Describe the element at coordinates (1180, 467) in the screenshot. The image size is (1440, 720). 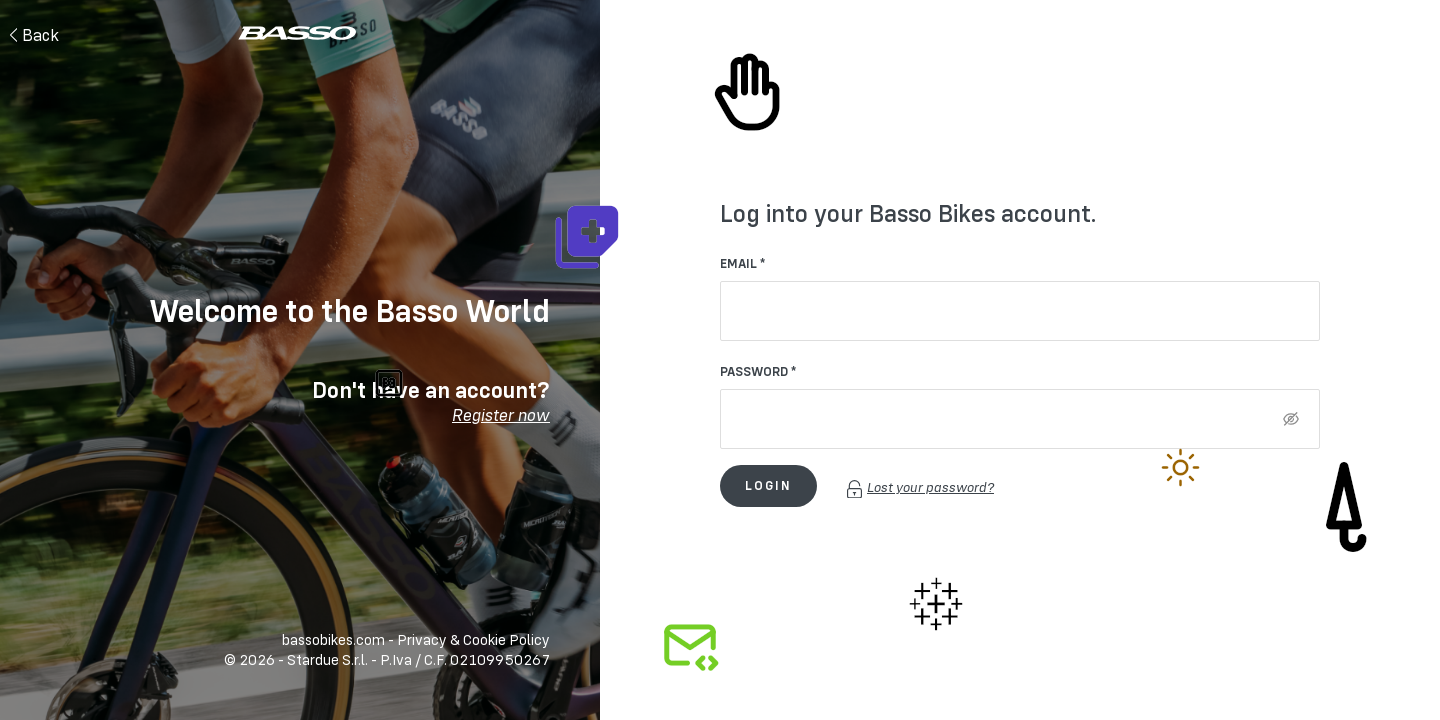
I see `toggle light mode or increase brightness` at that location.